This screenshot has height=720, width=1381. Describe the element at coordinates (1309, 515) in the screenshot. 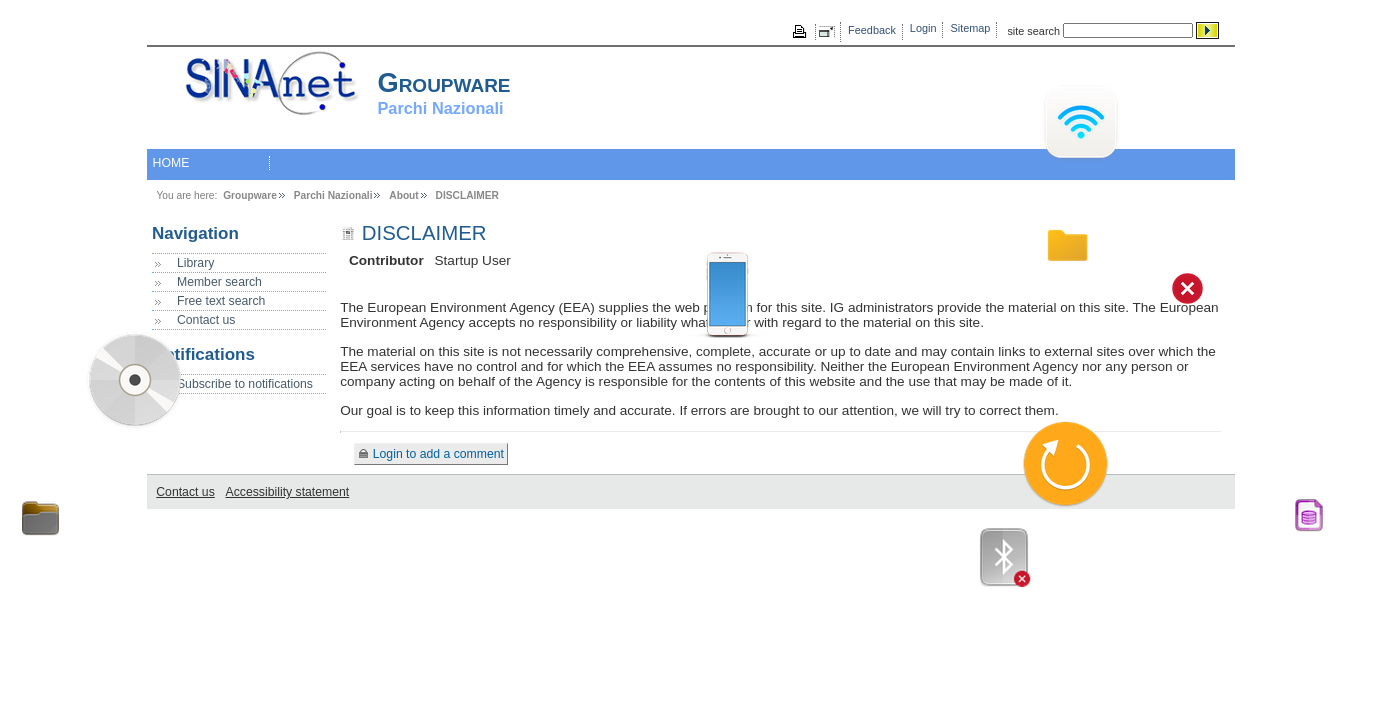

I see `libreoffice base database template file` at that location.